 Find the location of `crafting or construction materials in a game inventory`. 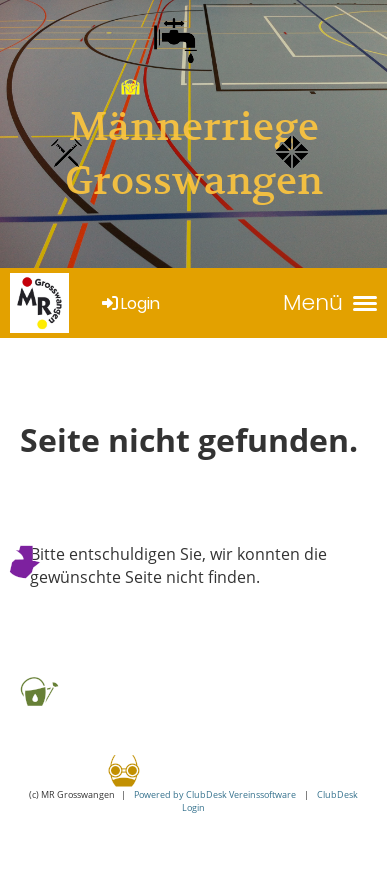

crafting or construction materials in a game inventory is located at coordinates (66, 152).